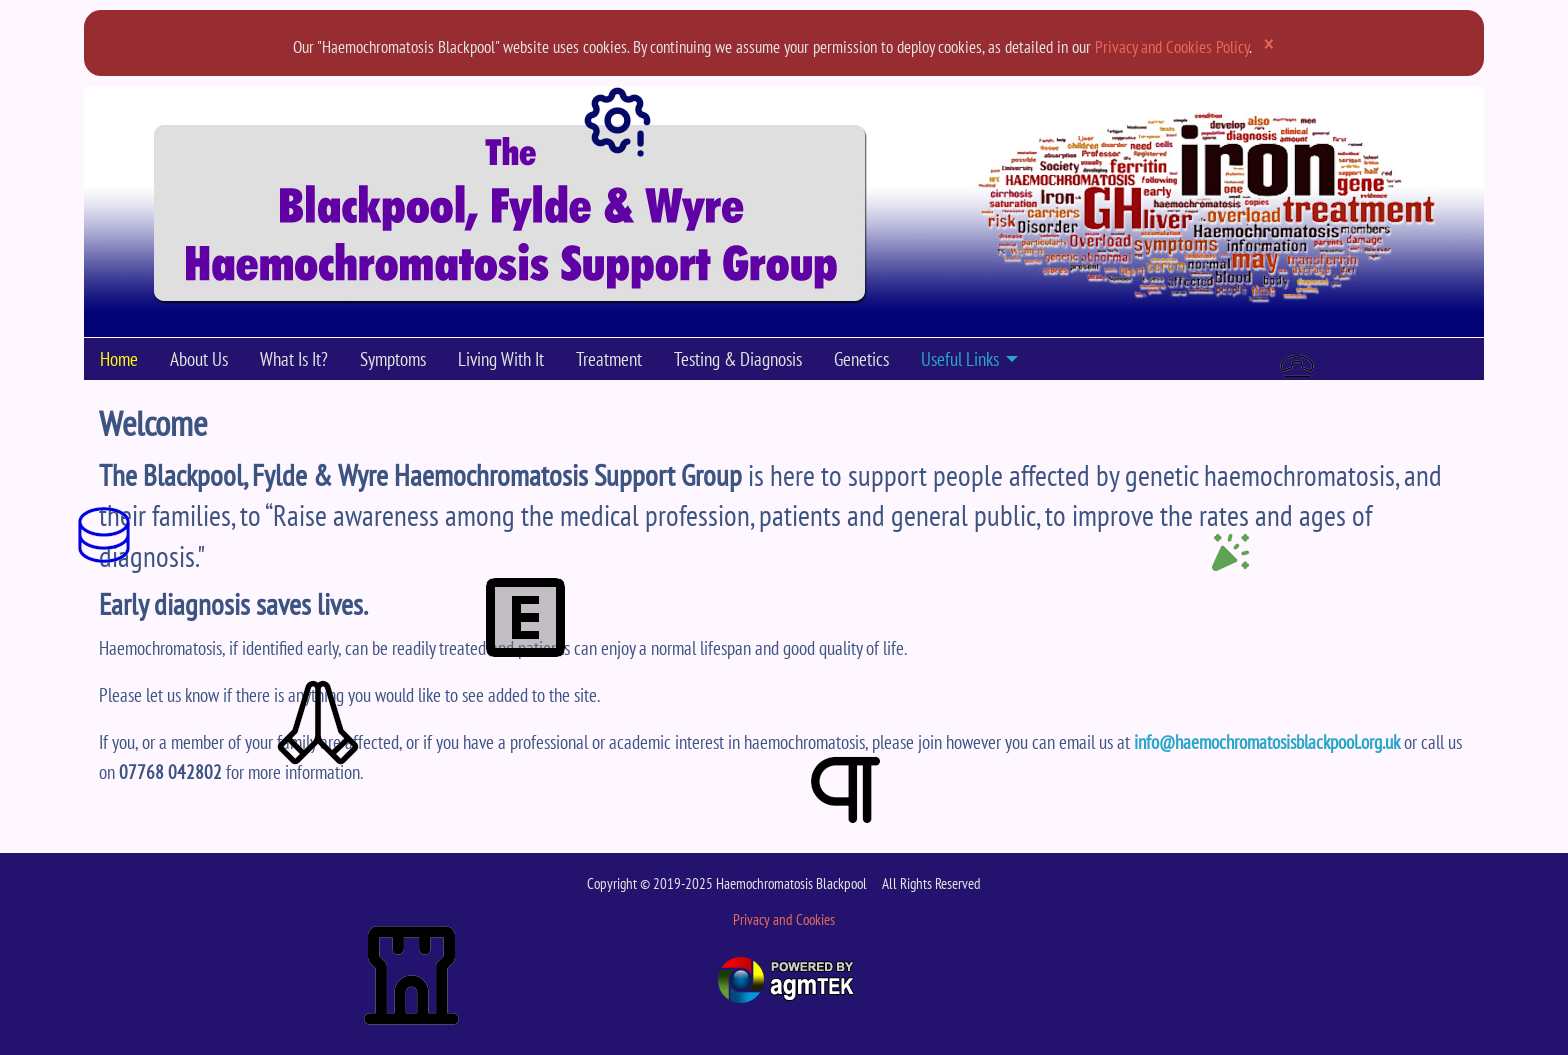  Describe the element at coordinates (1231, 551) in the screenshot. I see `celebration or success state indicator` at that location.